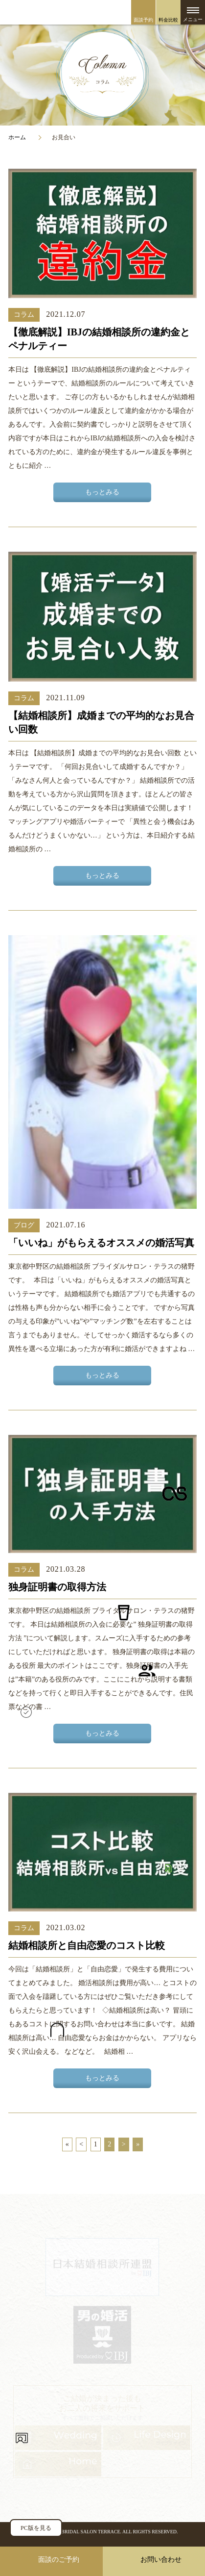 This screenshot has height=2576, width=205. Describe the element at coordinates (57, 2030) in the screenshot. I see `indicates set intersection in data filtering` at that location.